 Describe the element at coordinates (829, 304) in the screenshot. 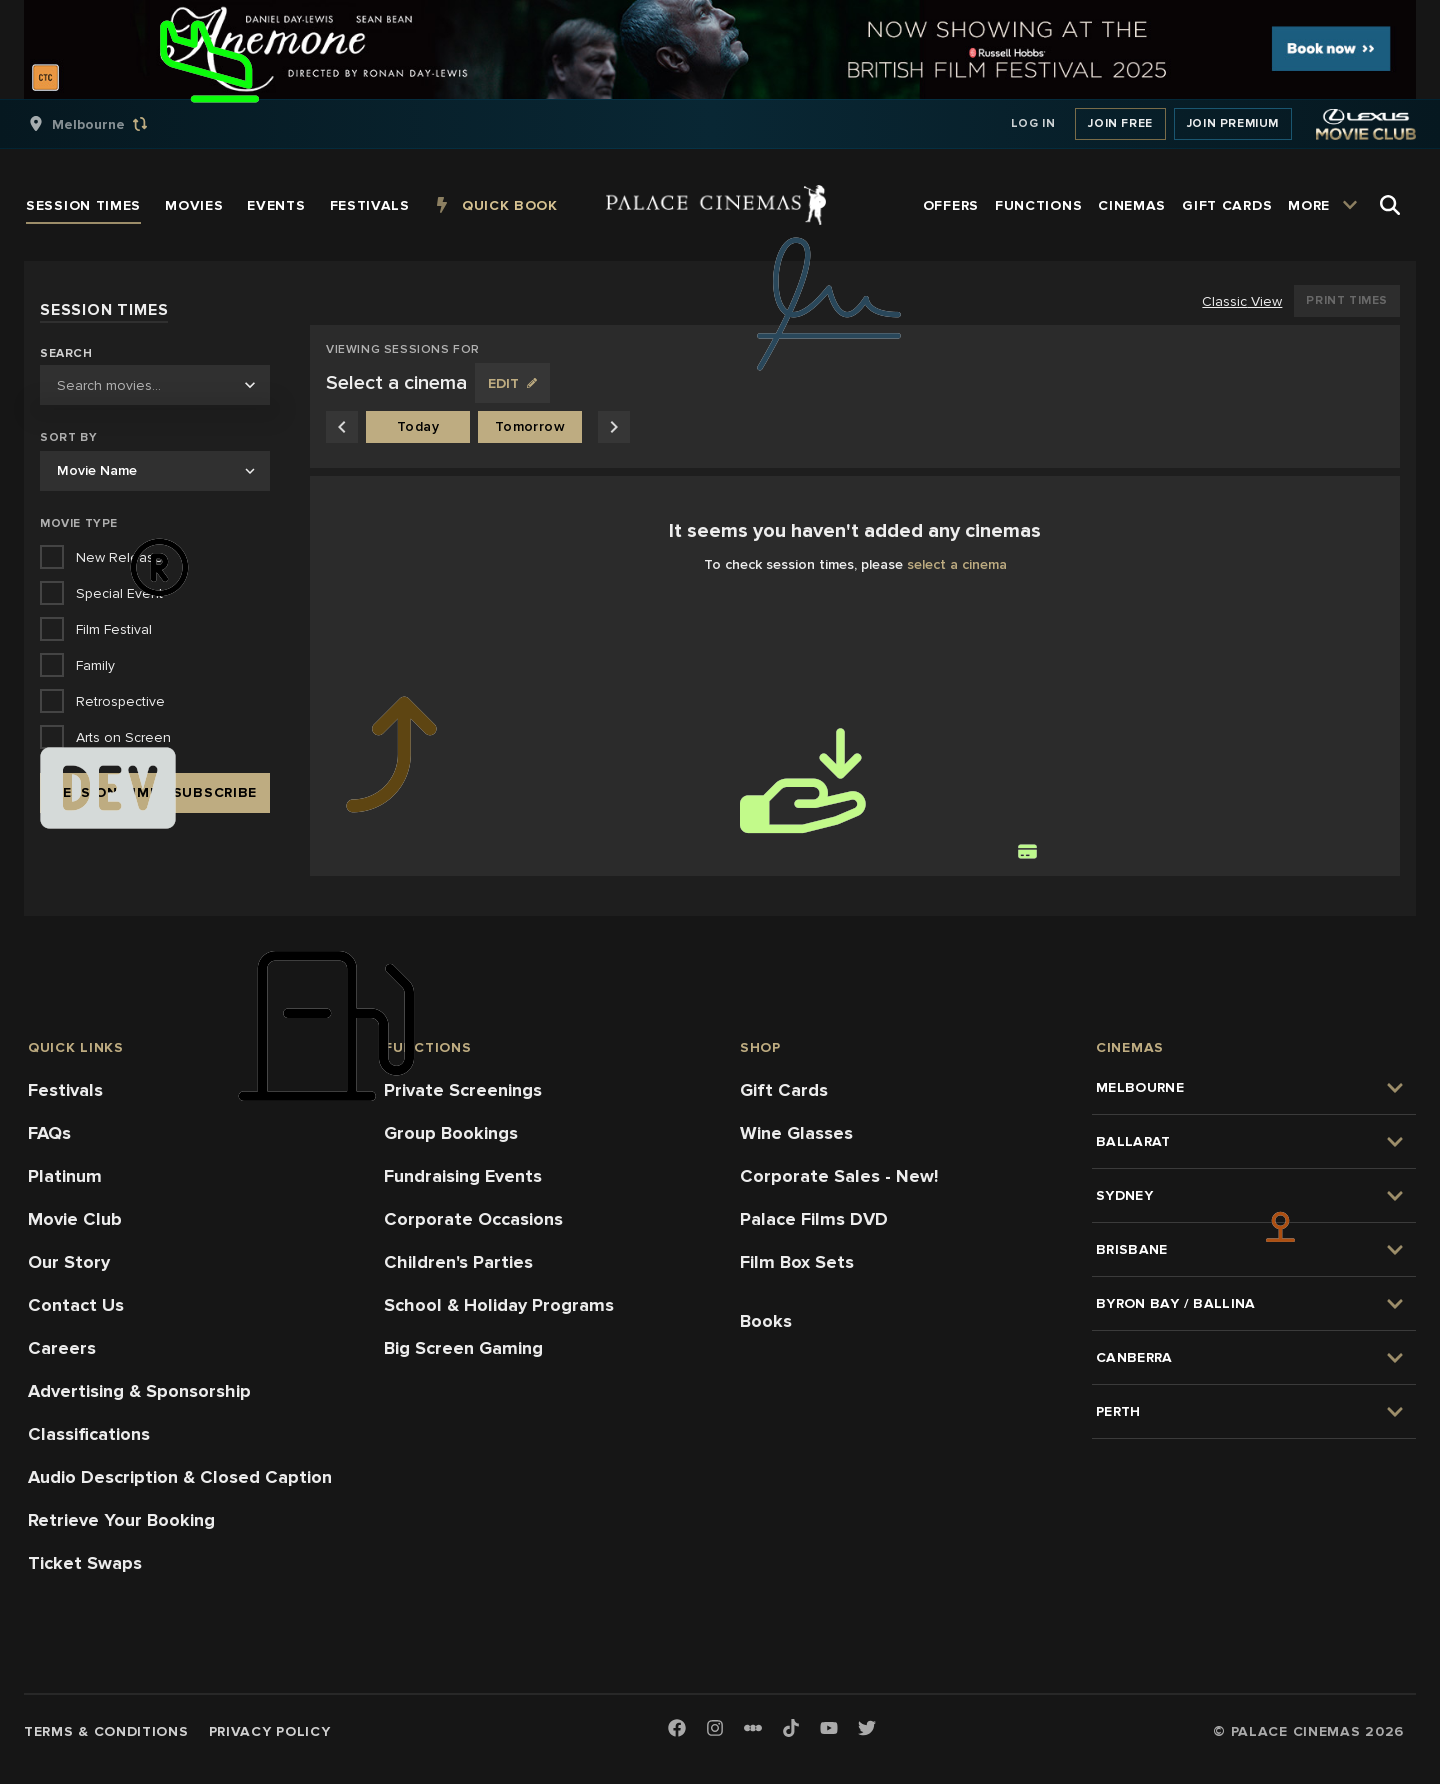

I see `add your signature to a document` at that location.